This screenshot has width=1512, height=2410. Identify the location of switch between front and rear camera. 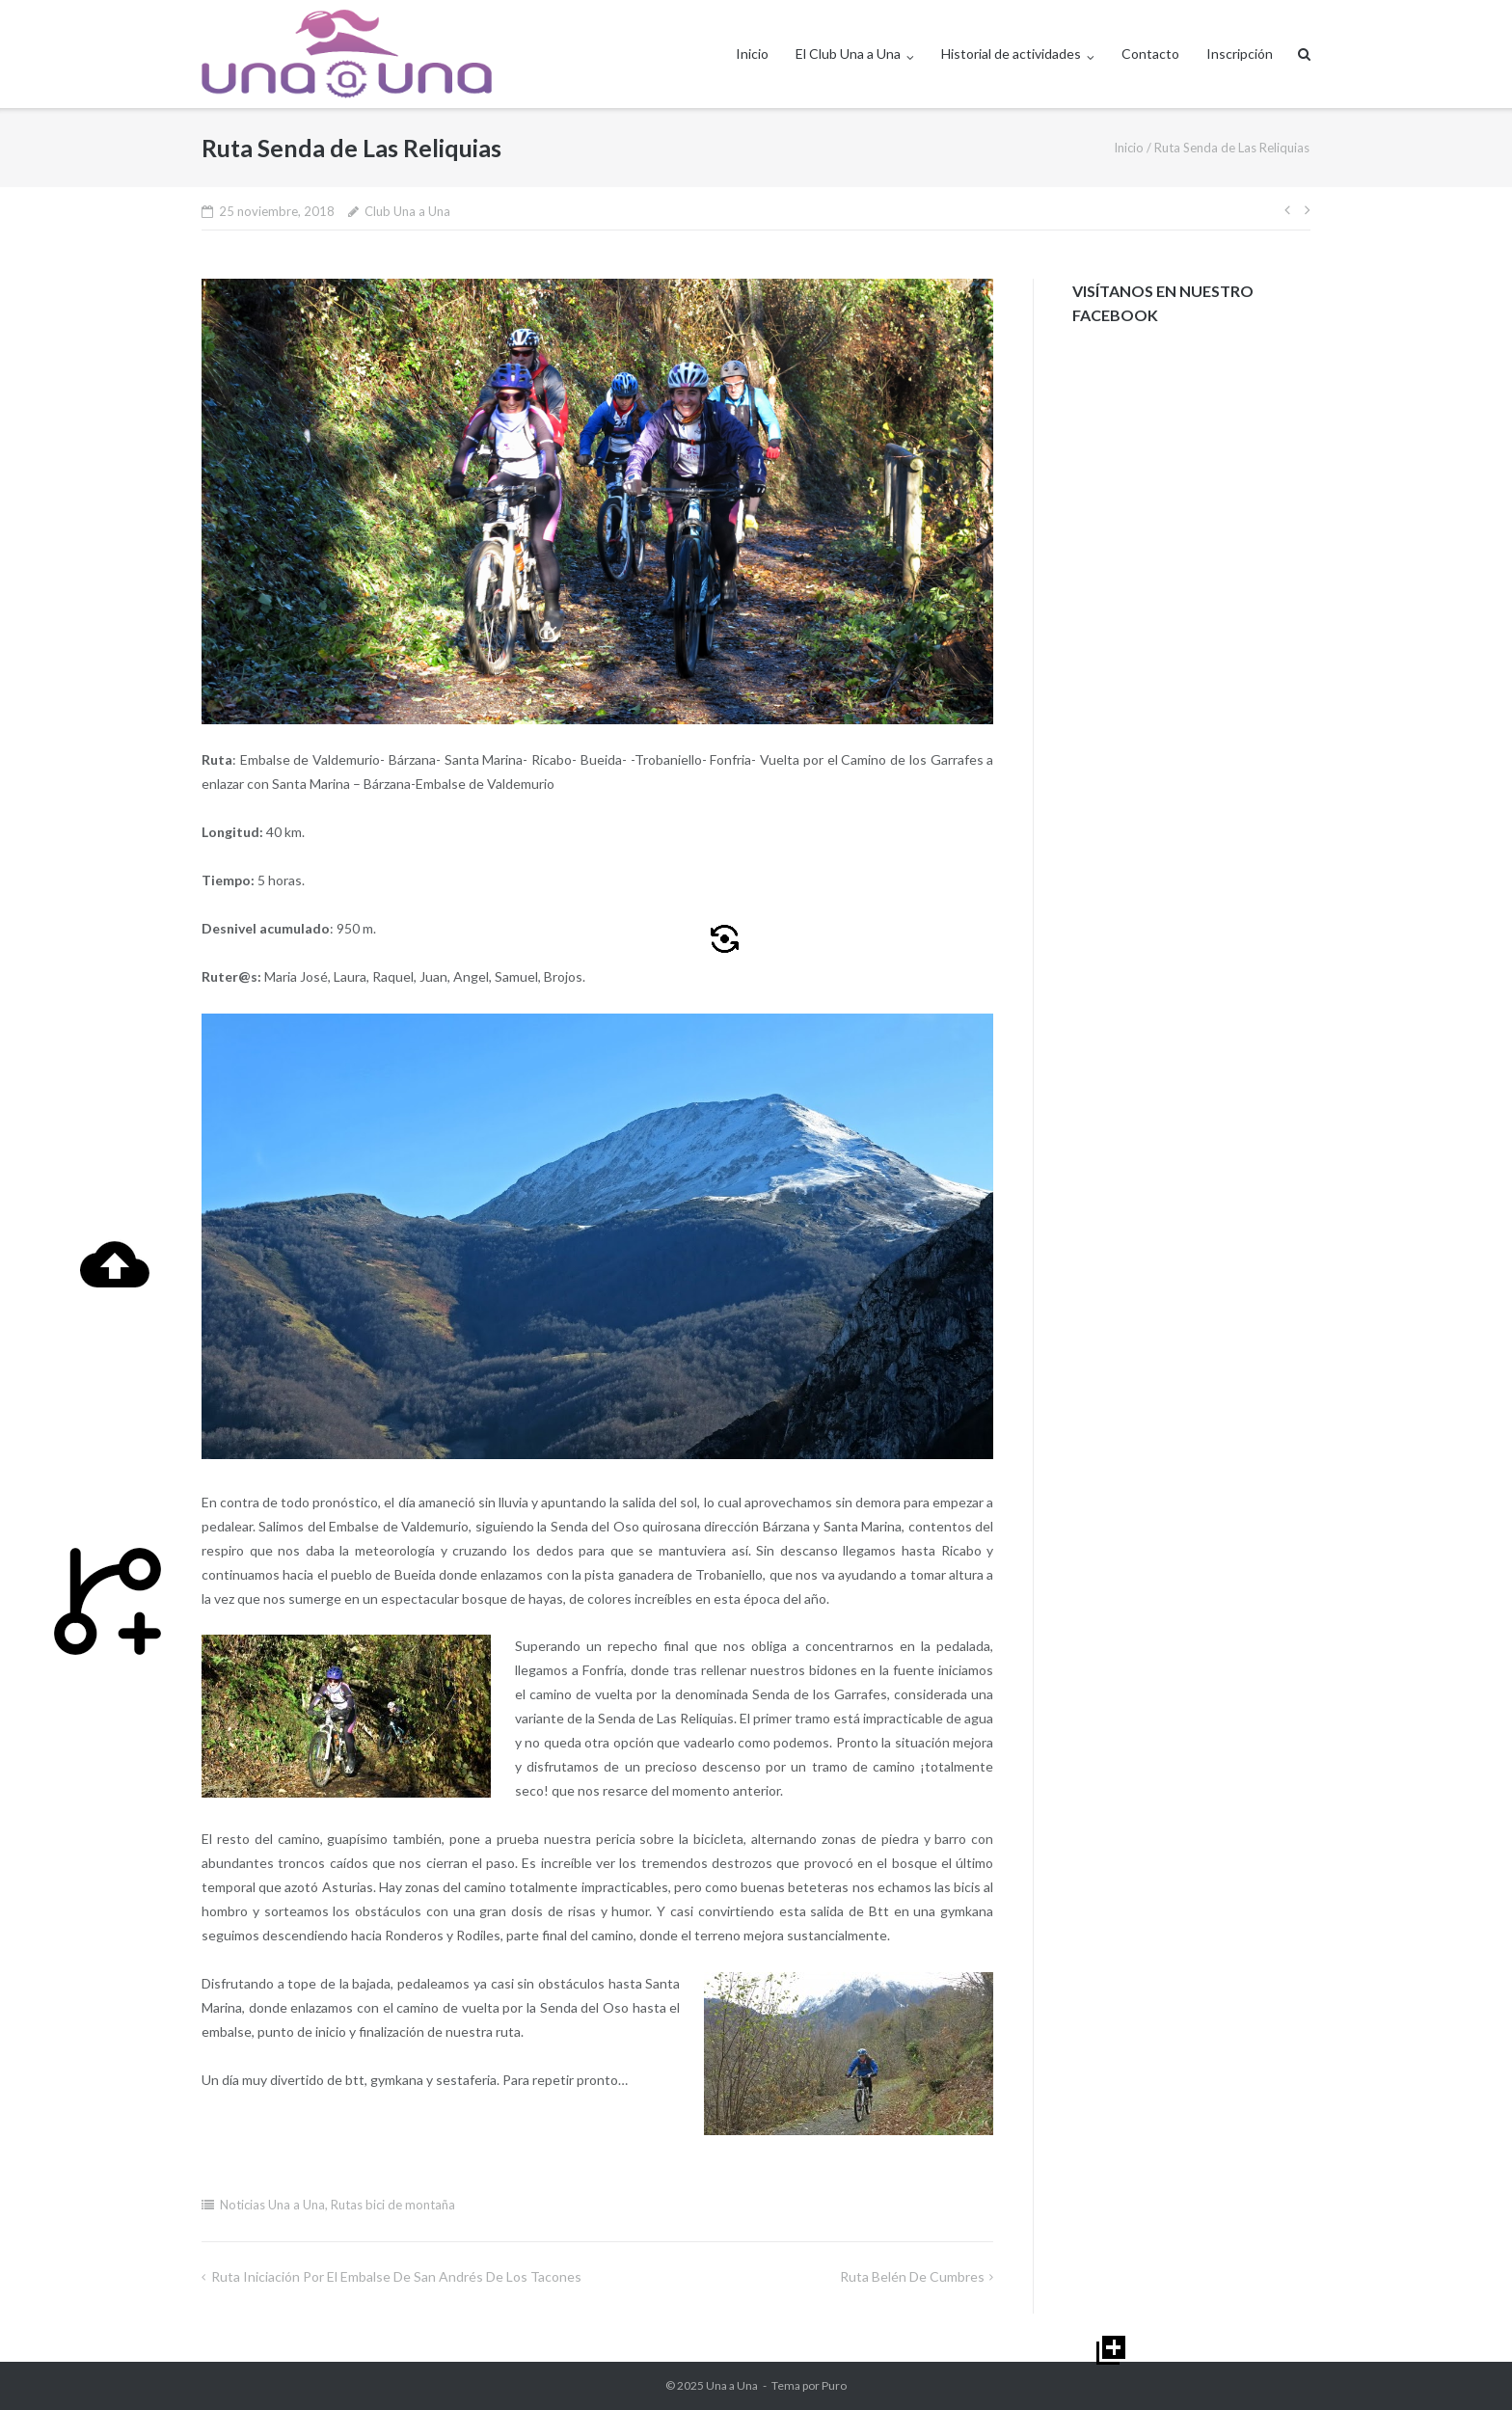
(724, 938).